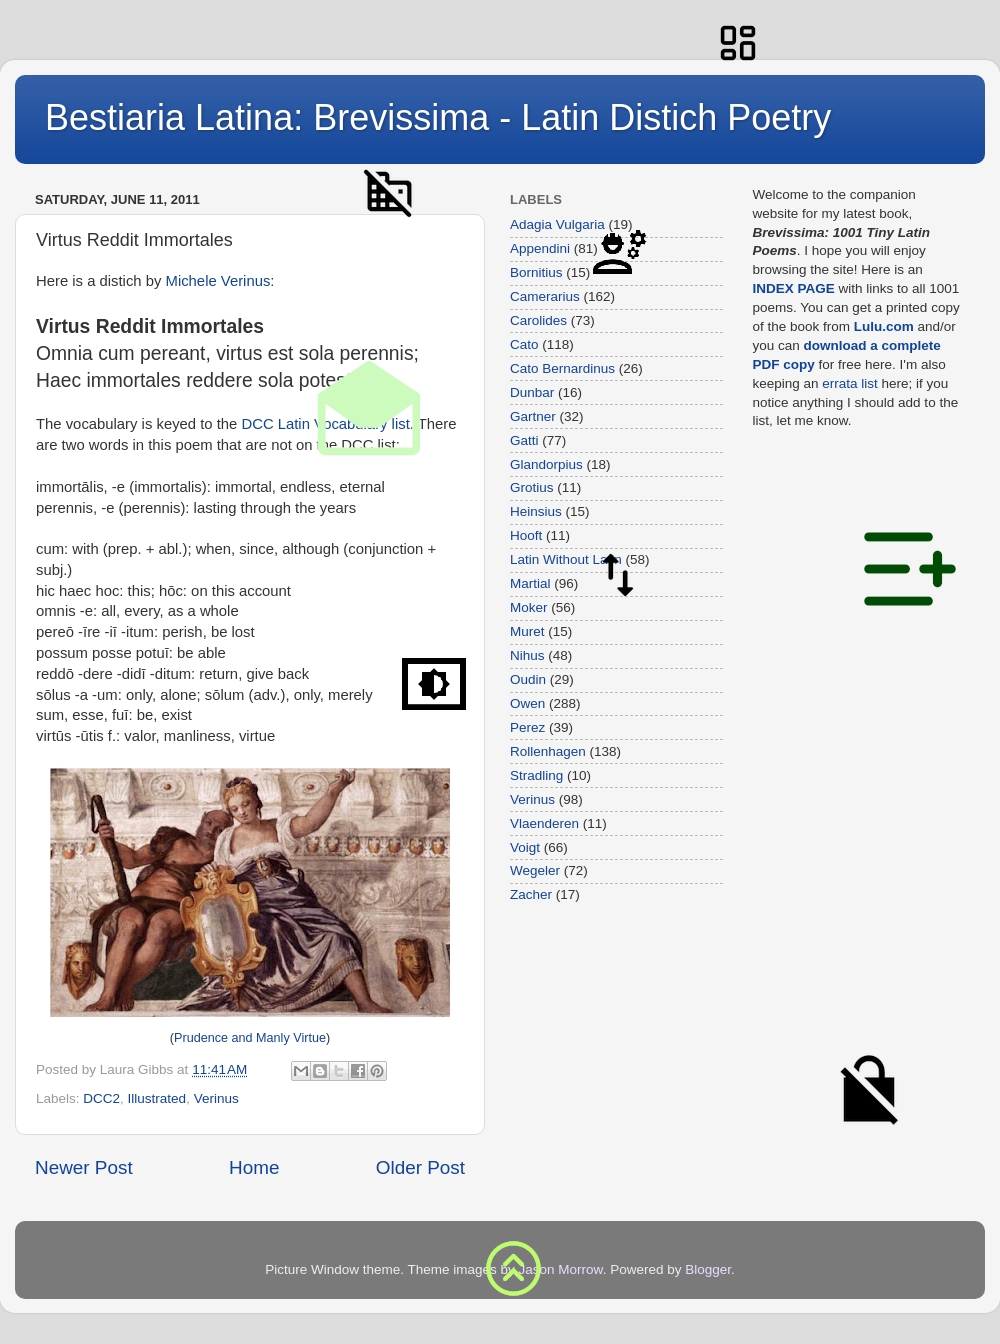 This screenshot has height=1344, width=1000. I want to click on indicates a website or domain is unavailable, so click(389, 191).